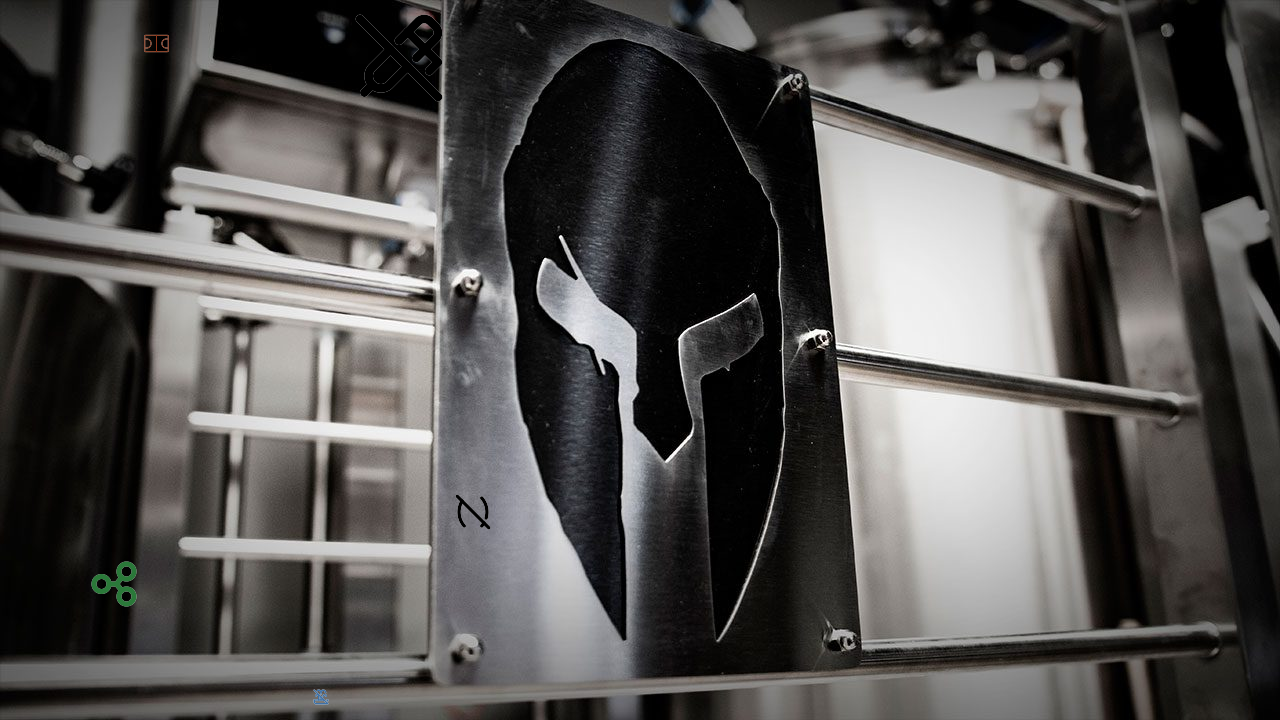 The image size is (1280, 720). I want to click on view ripple (XRP) cryptocurrency balance, so click(114, 584).